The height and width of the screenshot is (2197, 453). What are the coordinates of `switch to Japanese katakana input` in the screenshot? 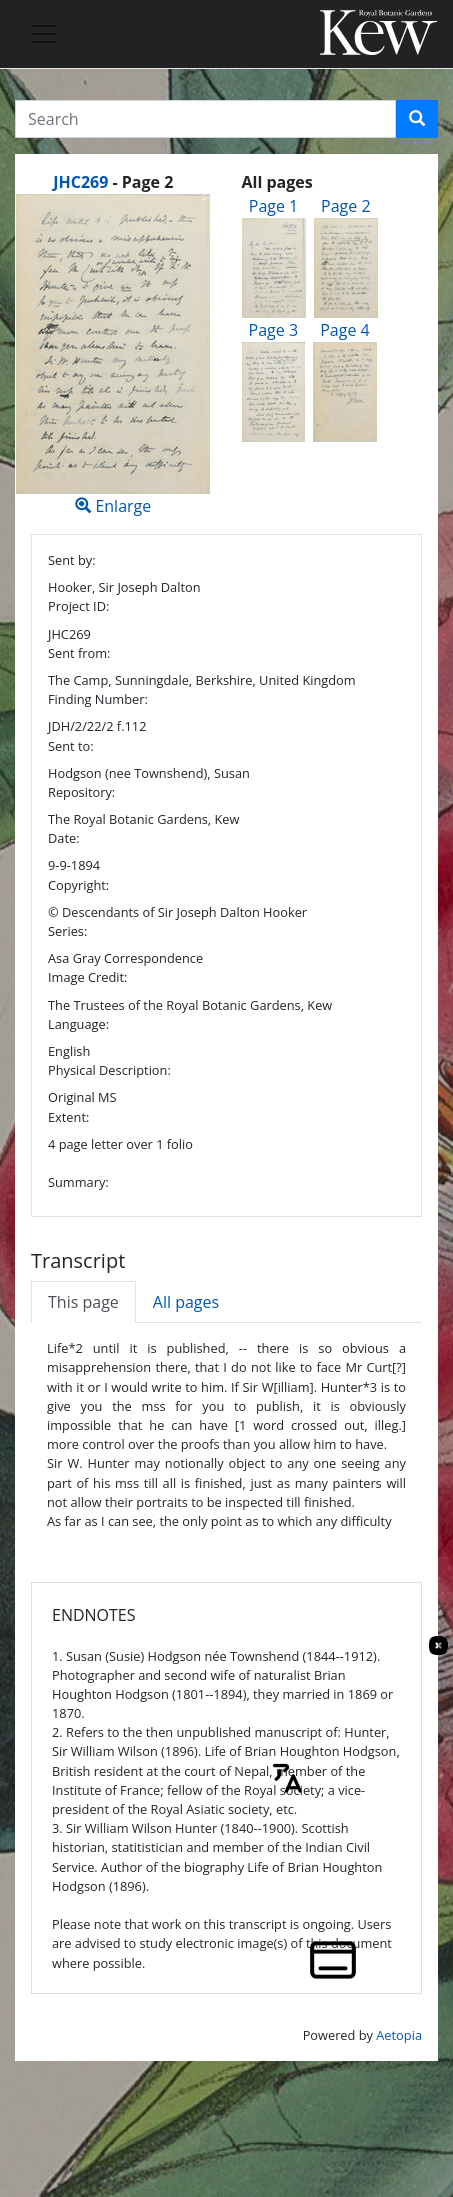 It's located at (286, 1777).